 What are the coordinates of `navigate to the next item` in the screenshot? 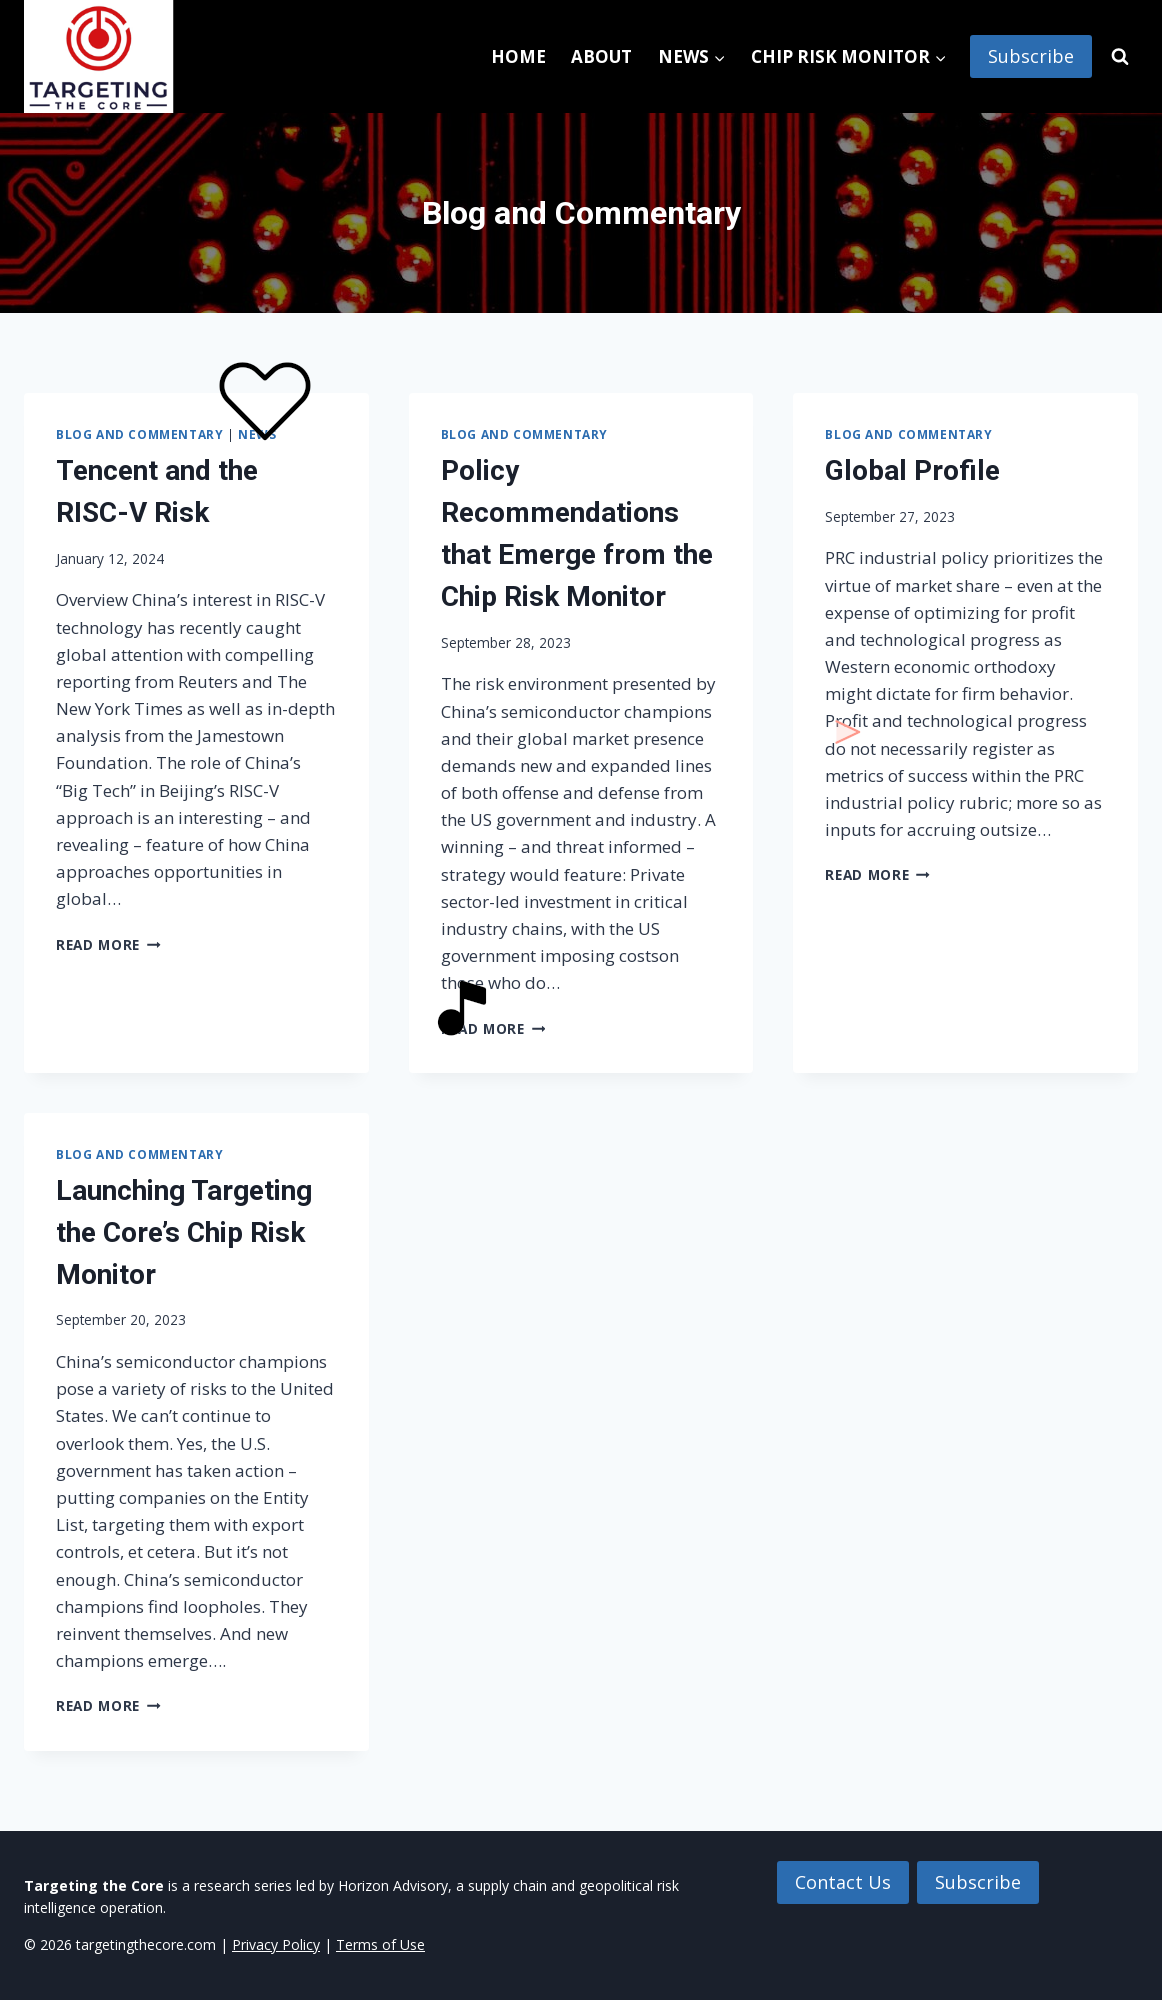 It's located at (846, 732).